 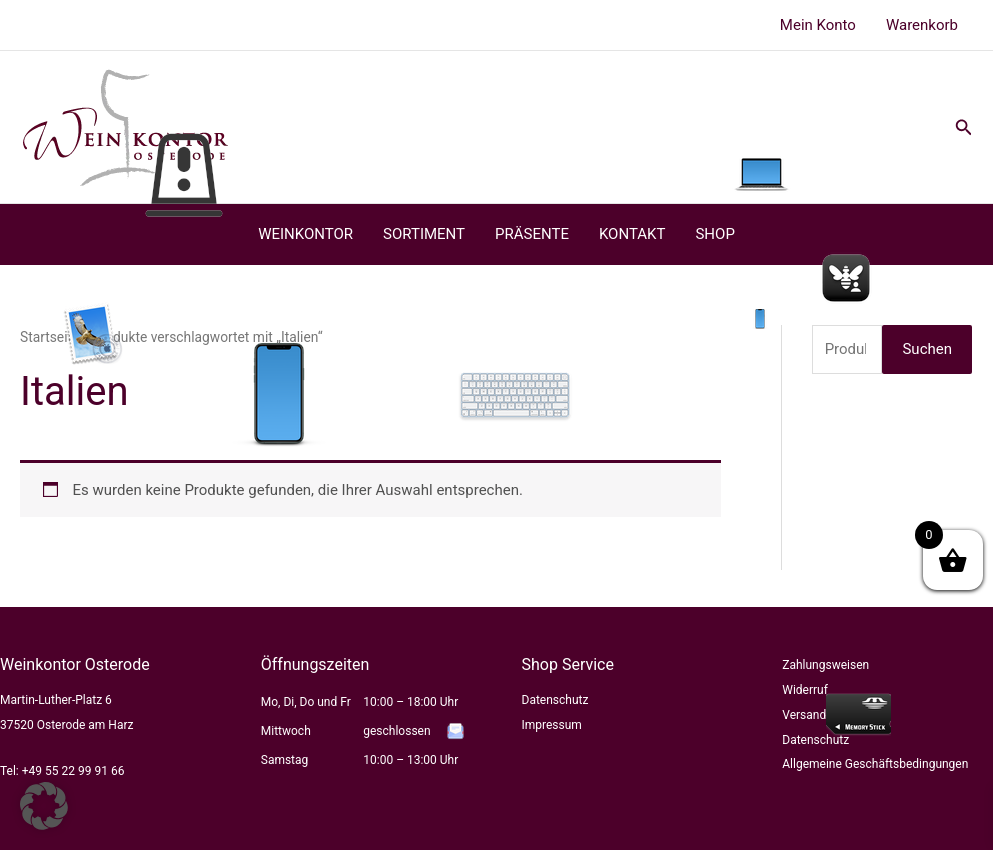 I want to click on share content via email, so click(x=90, y=332).